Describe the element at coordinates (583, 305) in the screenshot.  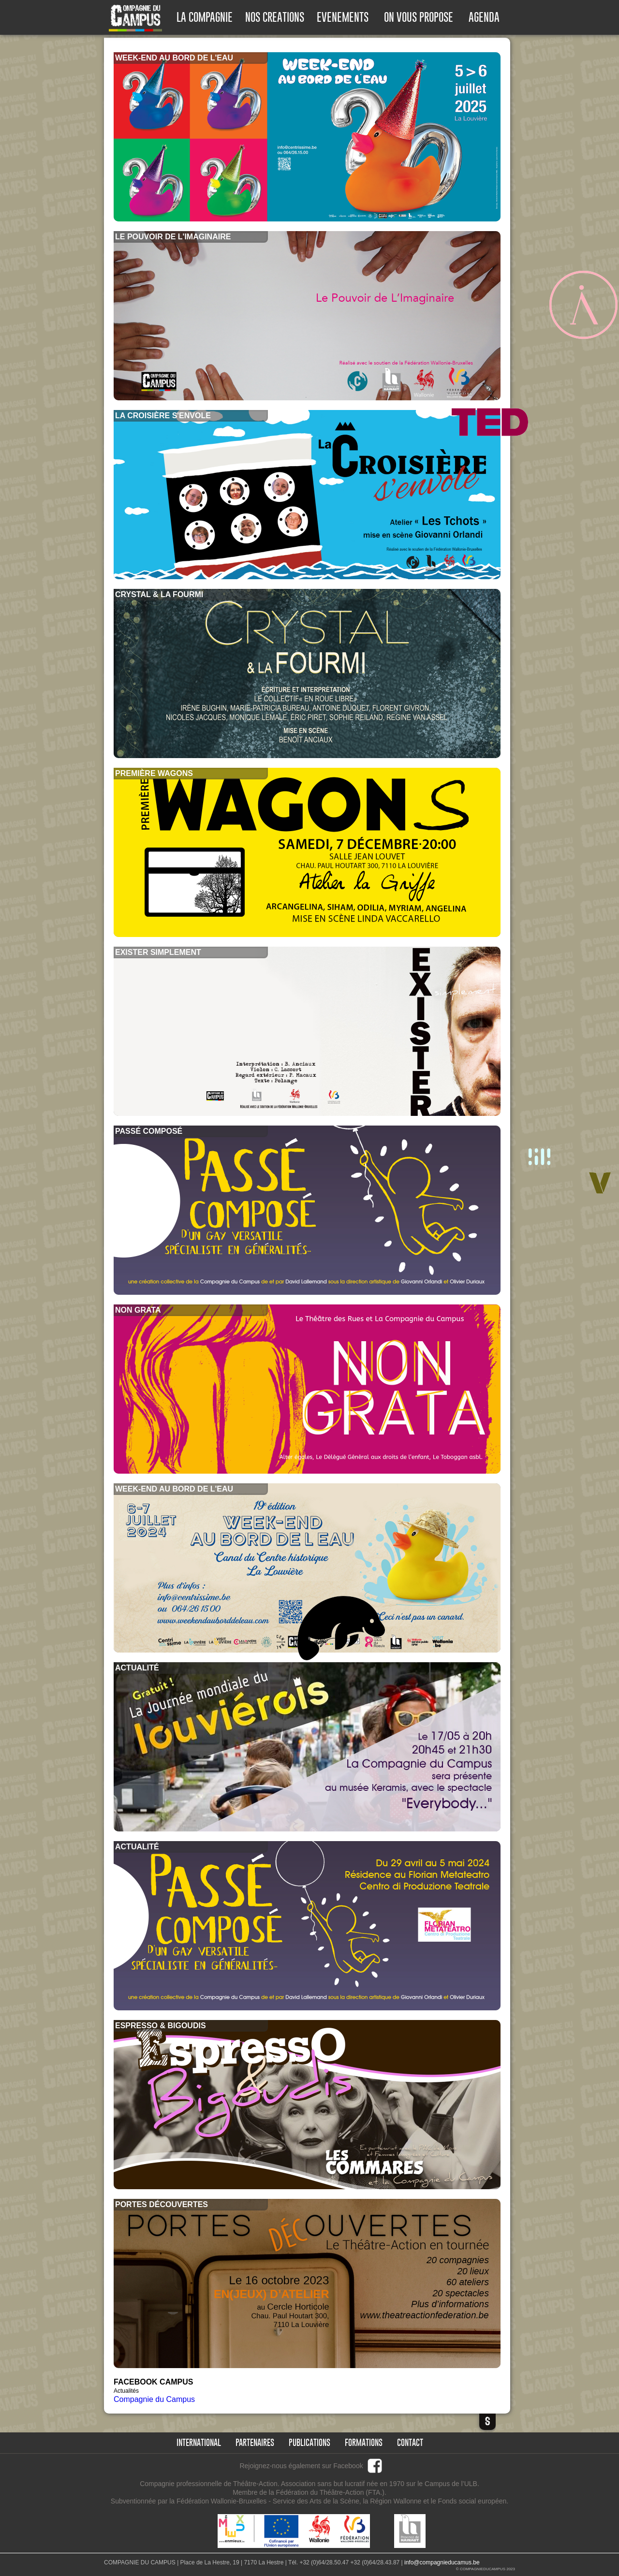
I see `open invidious, a privacy-focused youtube frontend` at that location.